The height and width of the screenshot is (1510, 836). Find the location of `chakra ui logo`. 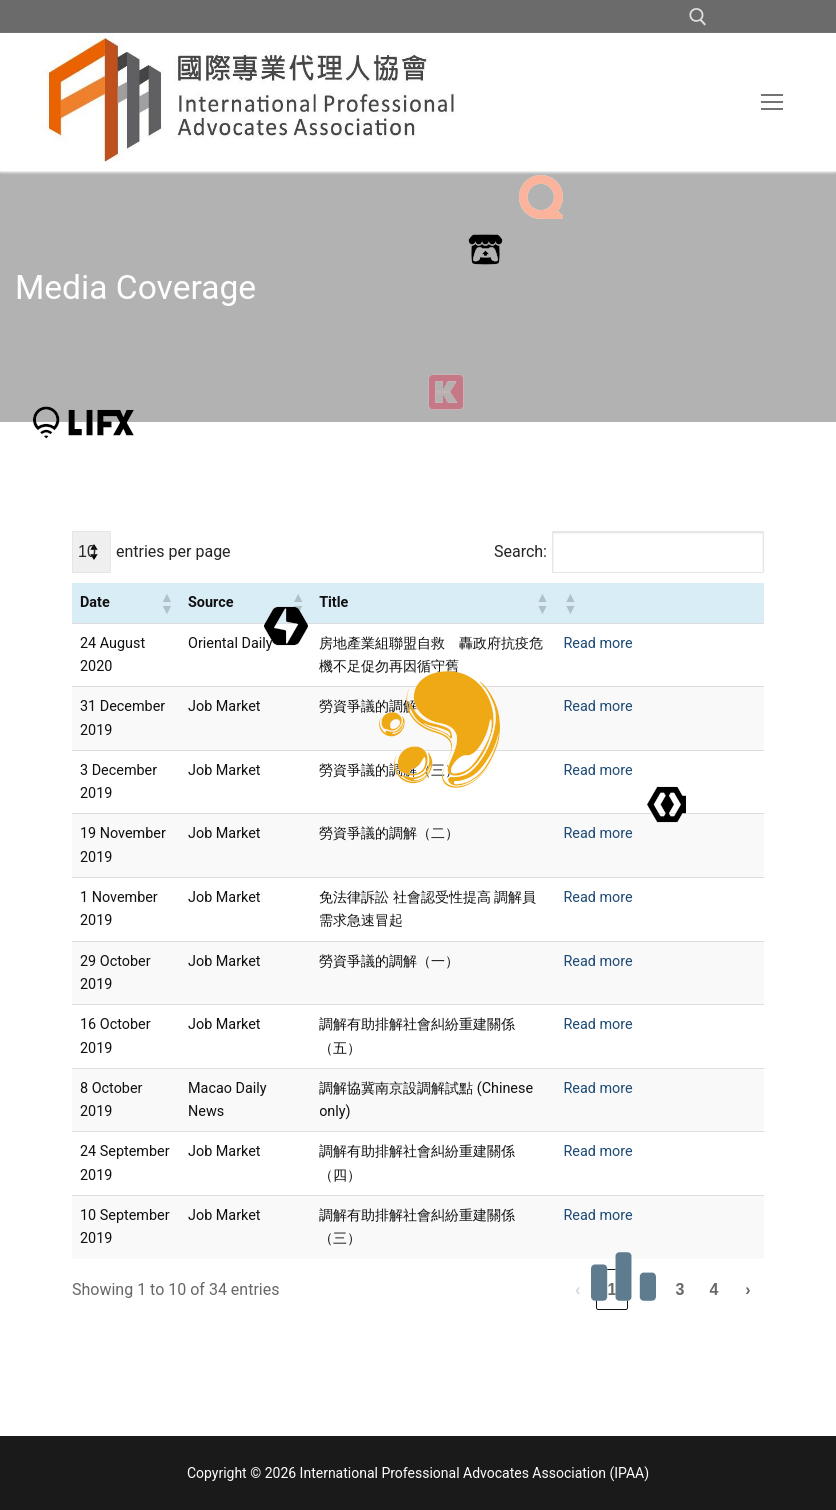

chakra ui logo is located at coordinates (286, 626).